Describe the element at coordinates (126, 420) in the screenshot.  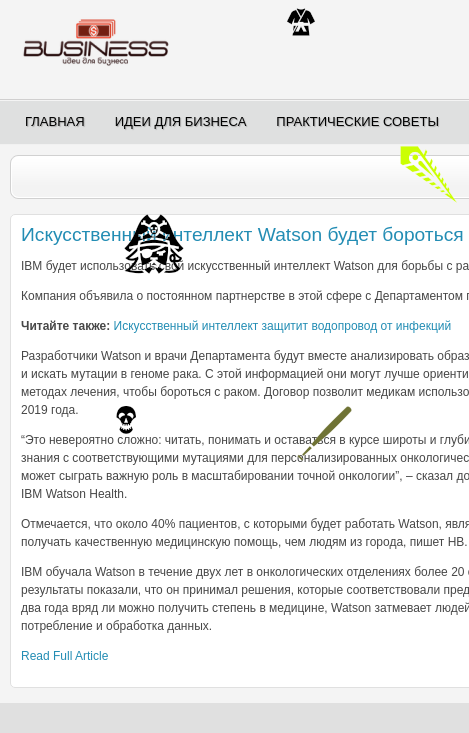
I see `dark humor or comedy category in a game` at that location.